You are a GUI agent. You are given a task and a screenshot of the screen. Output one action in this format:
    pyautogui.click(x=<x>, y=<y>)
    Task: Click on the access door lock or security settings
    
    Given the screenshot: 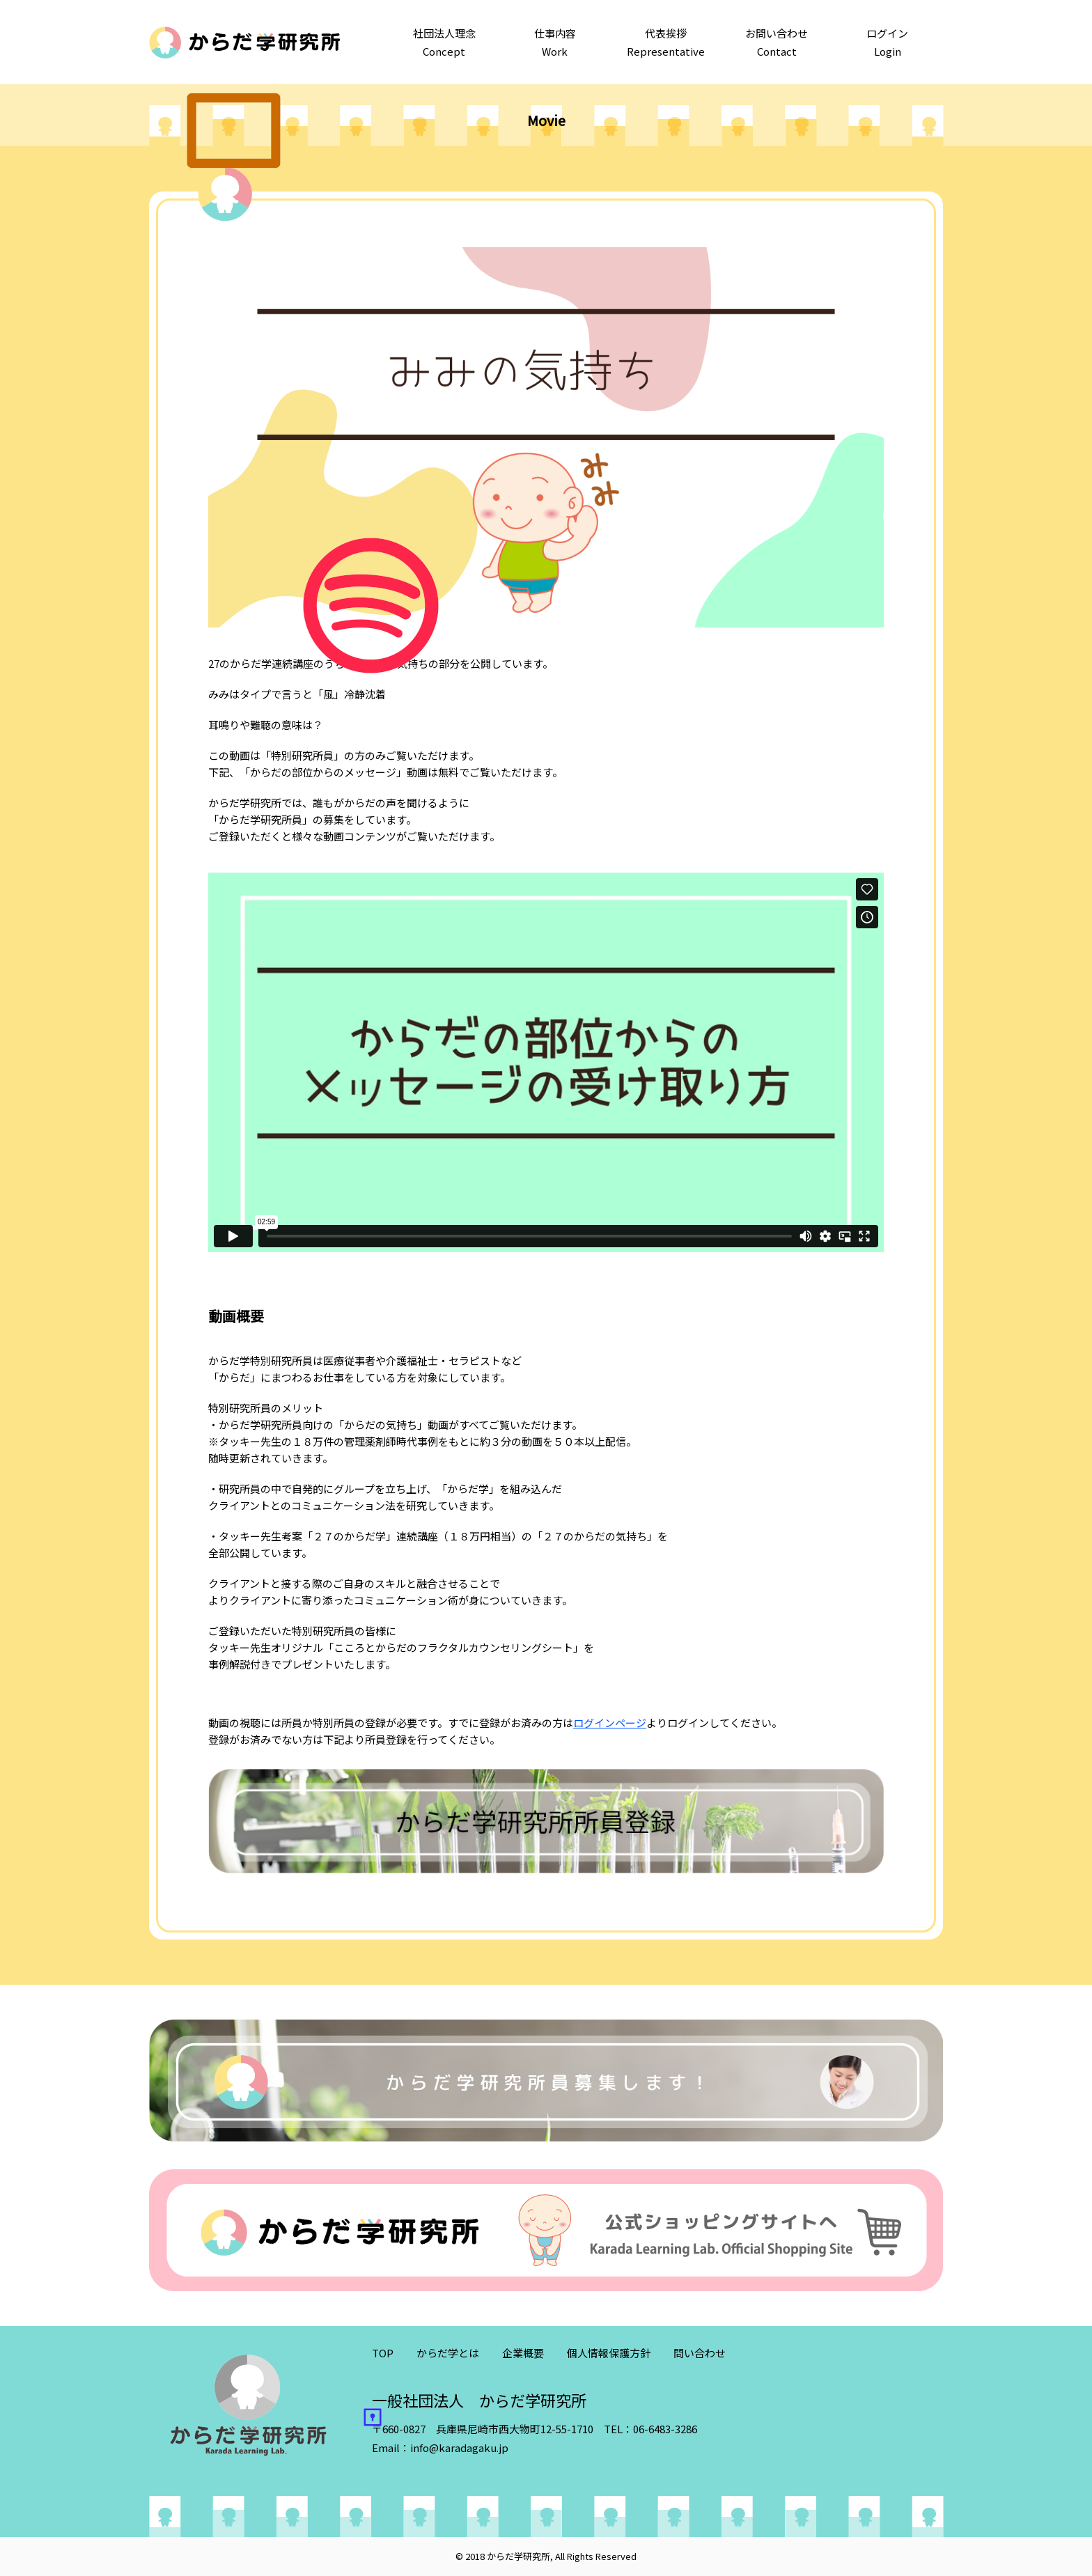 What is the action you would take?
    pyautogui.click(x=373, y=2417)
    